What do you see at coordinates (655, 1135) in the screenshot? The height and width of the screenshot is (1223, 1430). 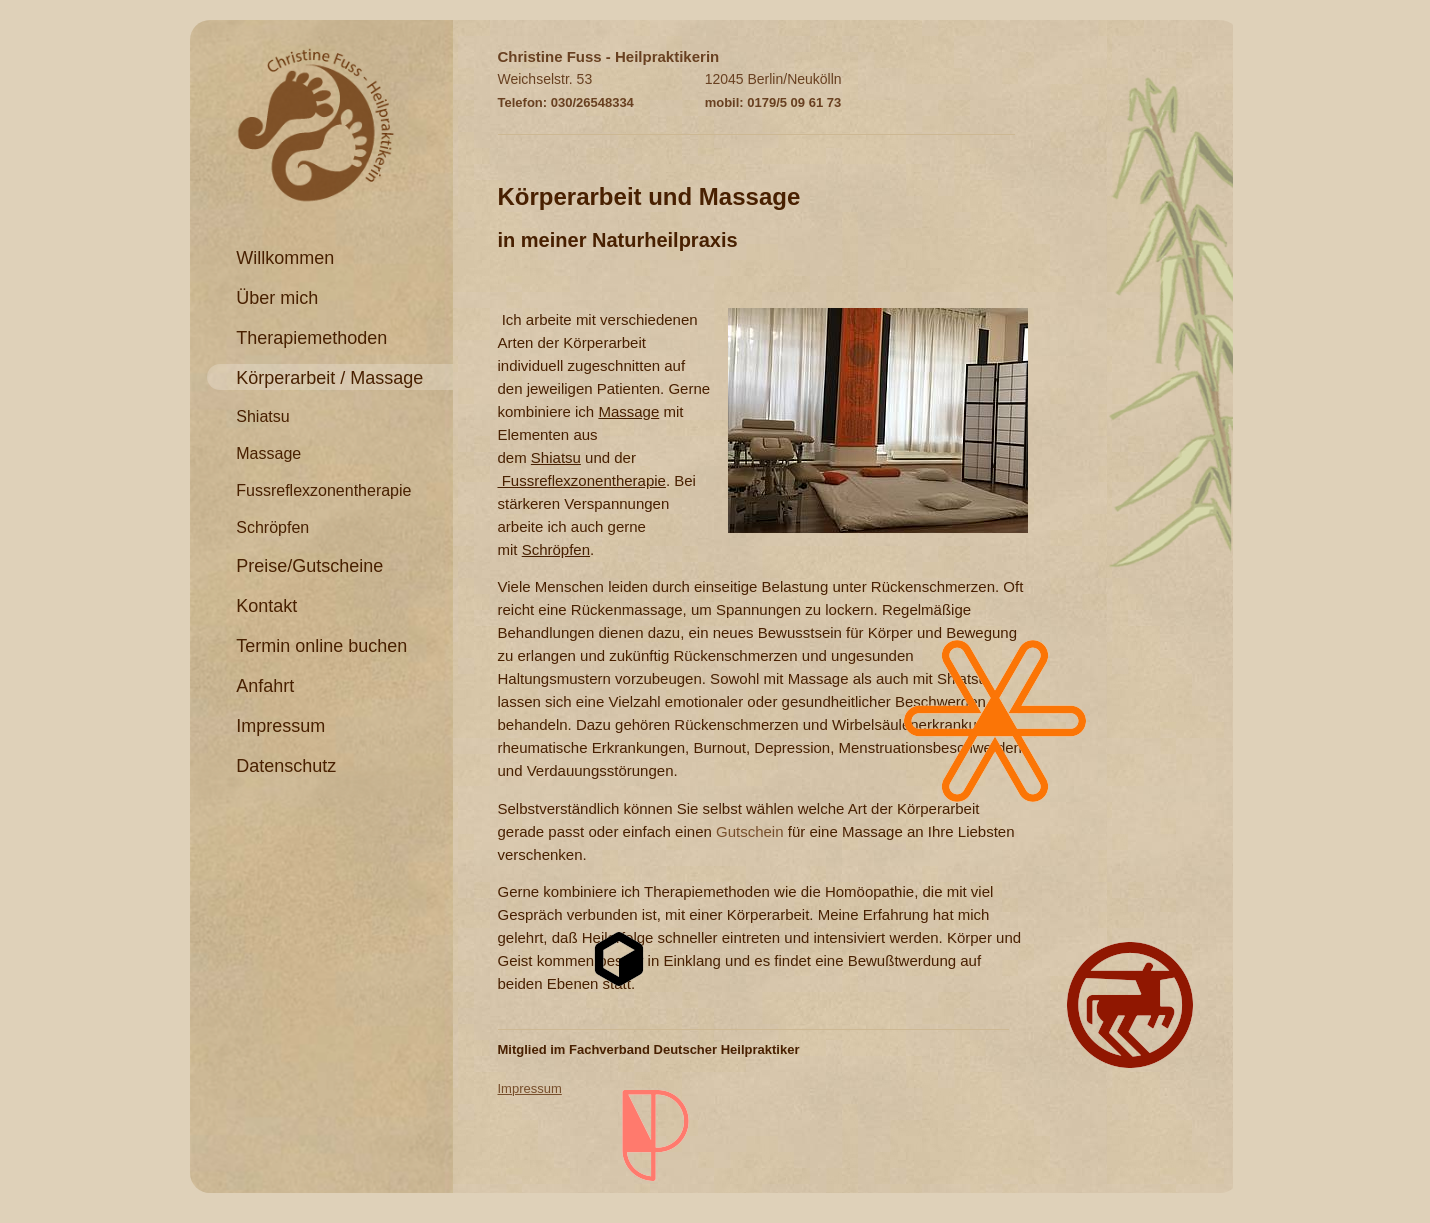 I see `visit the Phosphor Icons website` at bounding box center [655, 1135].